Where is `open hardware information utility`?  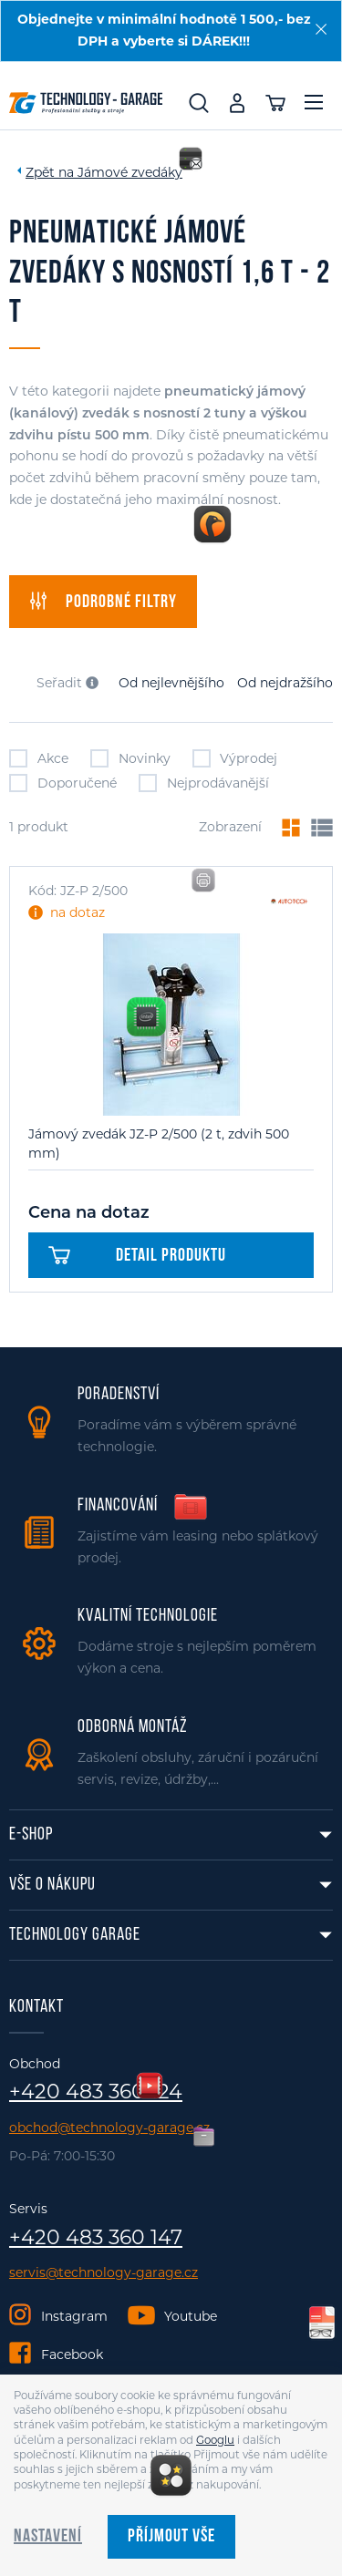
open hardware information utility is located at coordinates (146, 1016).